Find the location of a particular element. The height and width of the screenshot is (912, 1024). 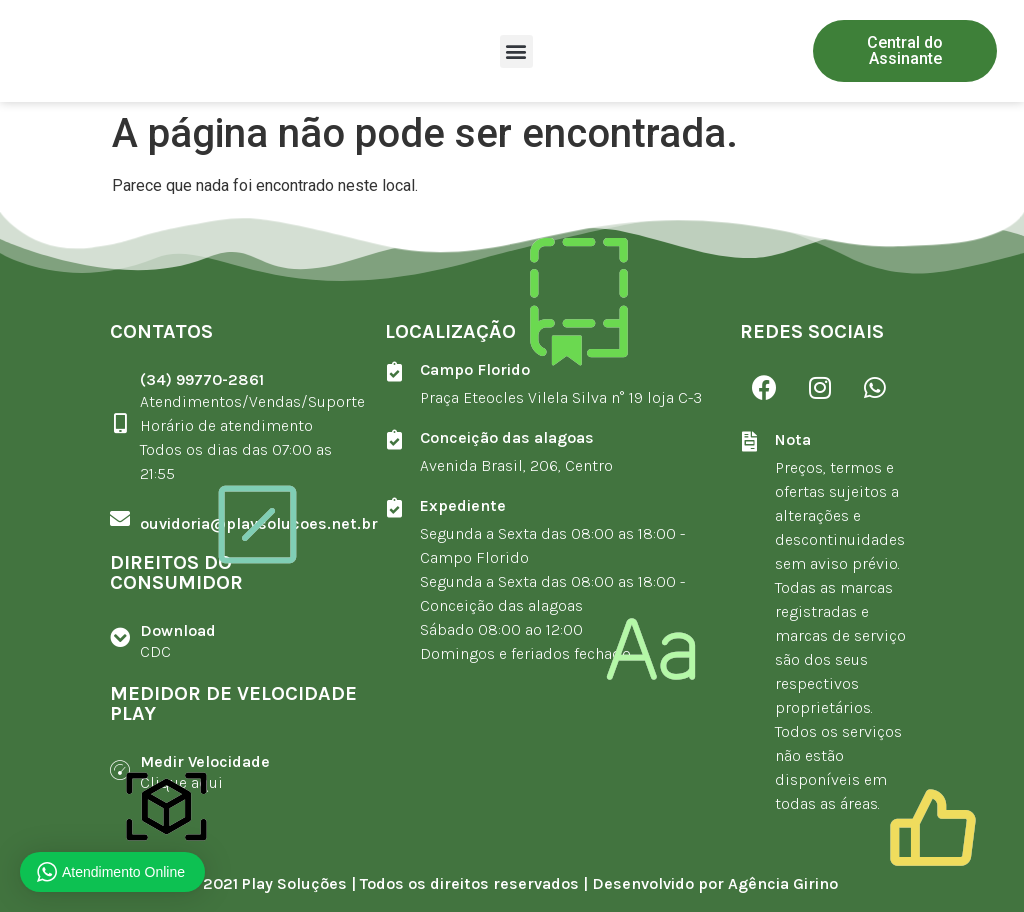

adjust text formatting and font settings is located at coordinates (651, 649).